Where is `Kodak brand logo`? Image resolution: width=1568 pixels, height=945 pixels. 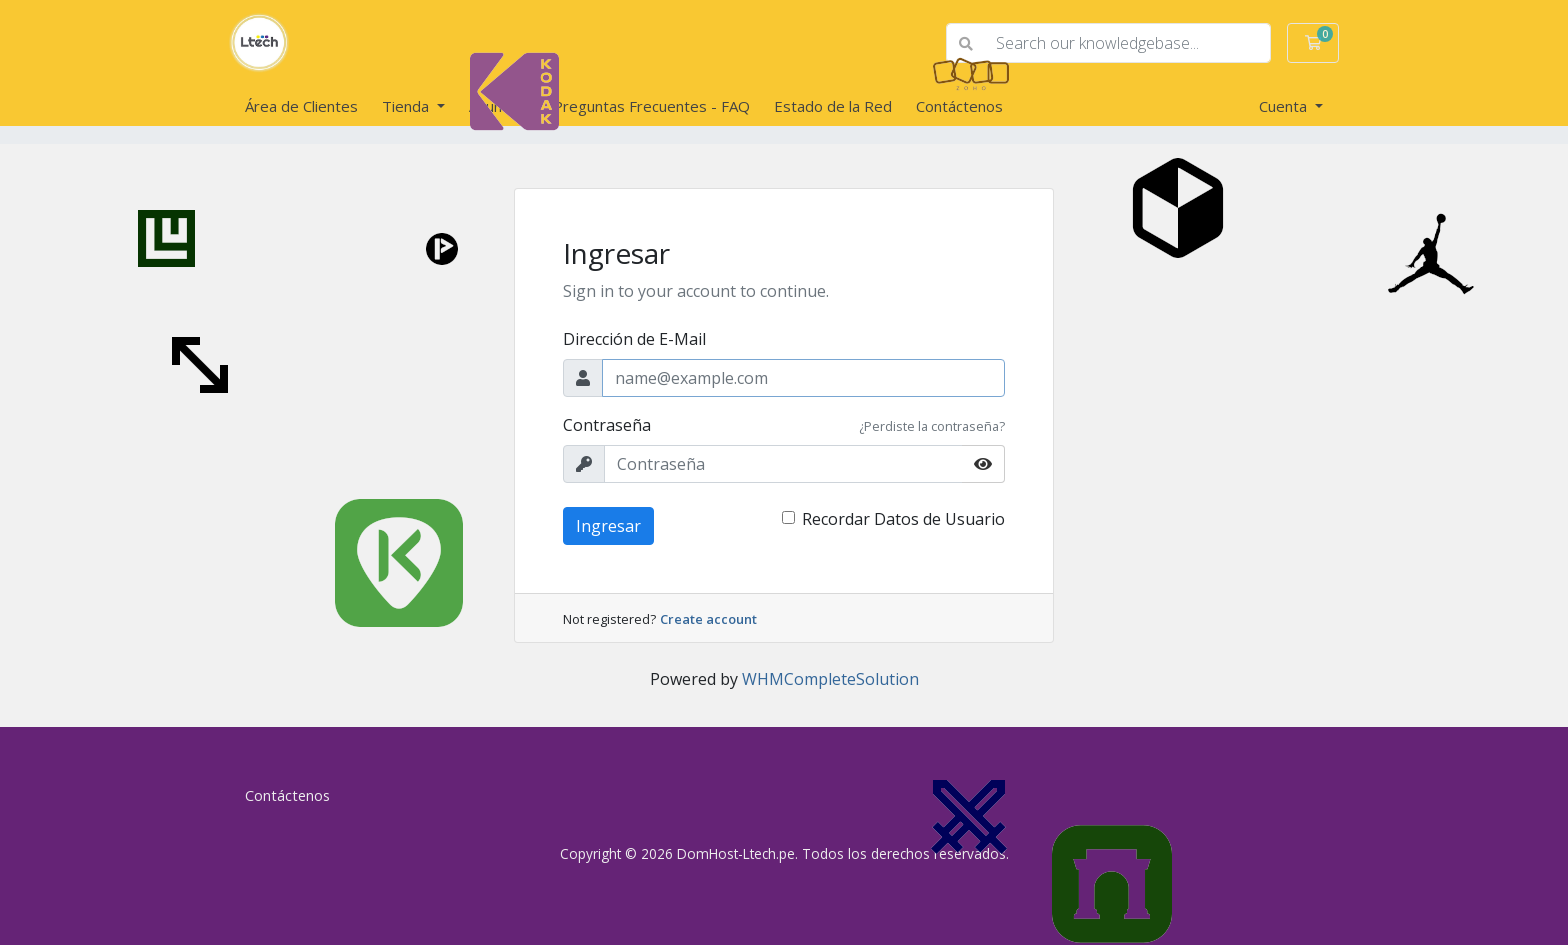
Kodak brand logo is located at coordinates (514, 91).